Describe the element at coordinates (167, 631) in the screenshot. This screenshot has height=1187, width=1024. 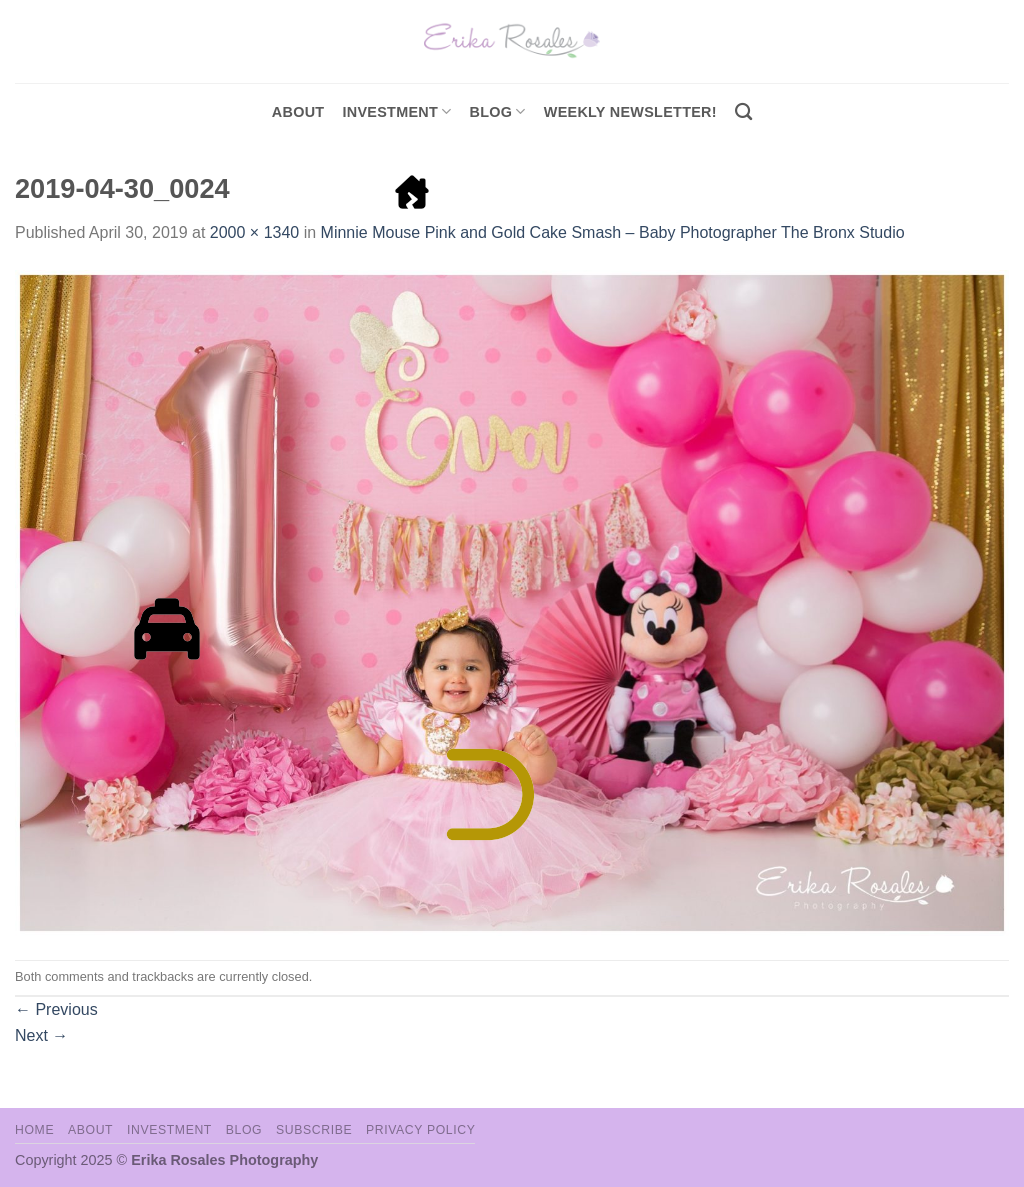
I see `request a taxi or cab ride` at that location.